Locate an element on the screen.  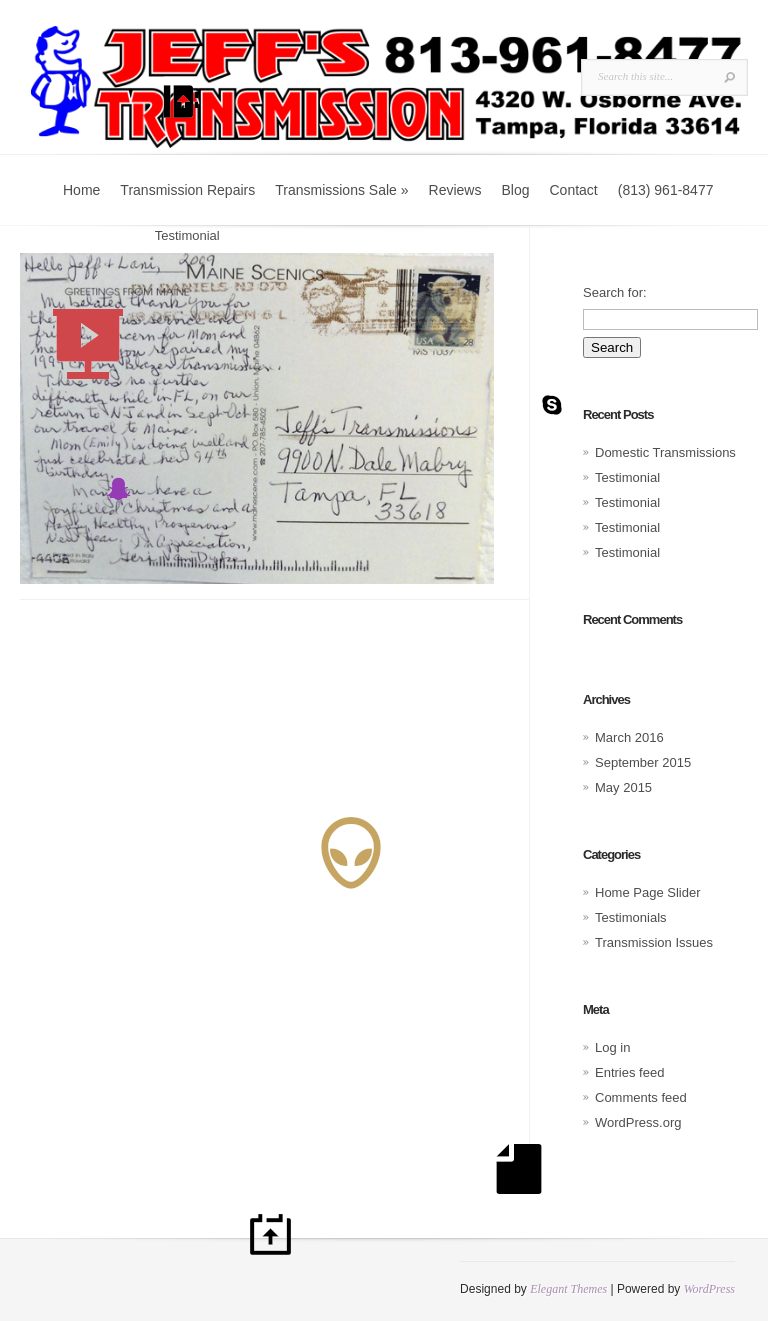
open Snapchat app is located at coordinates (118, 488).